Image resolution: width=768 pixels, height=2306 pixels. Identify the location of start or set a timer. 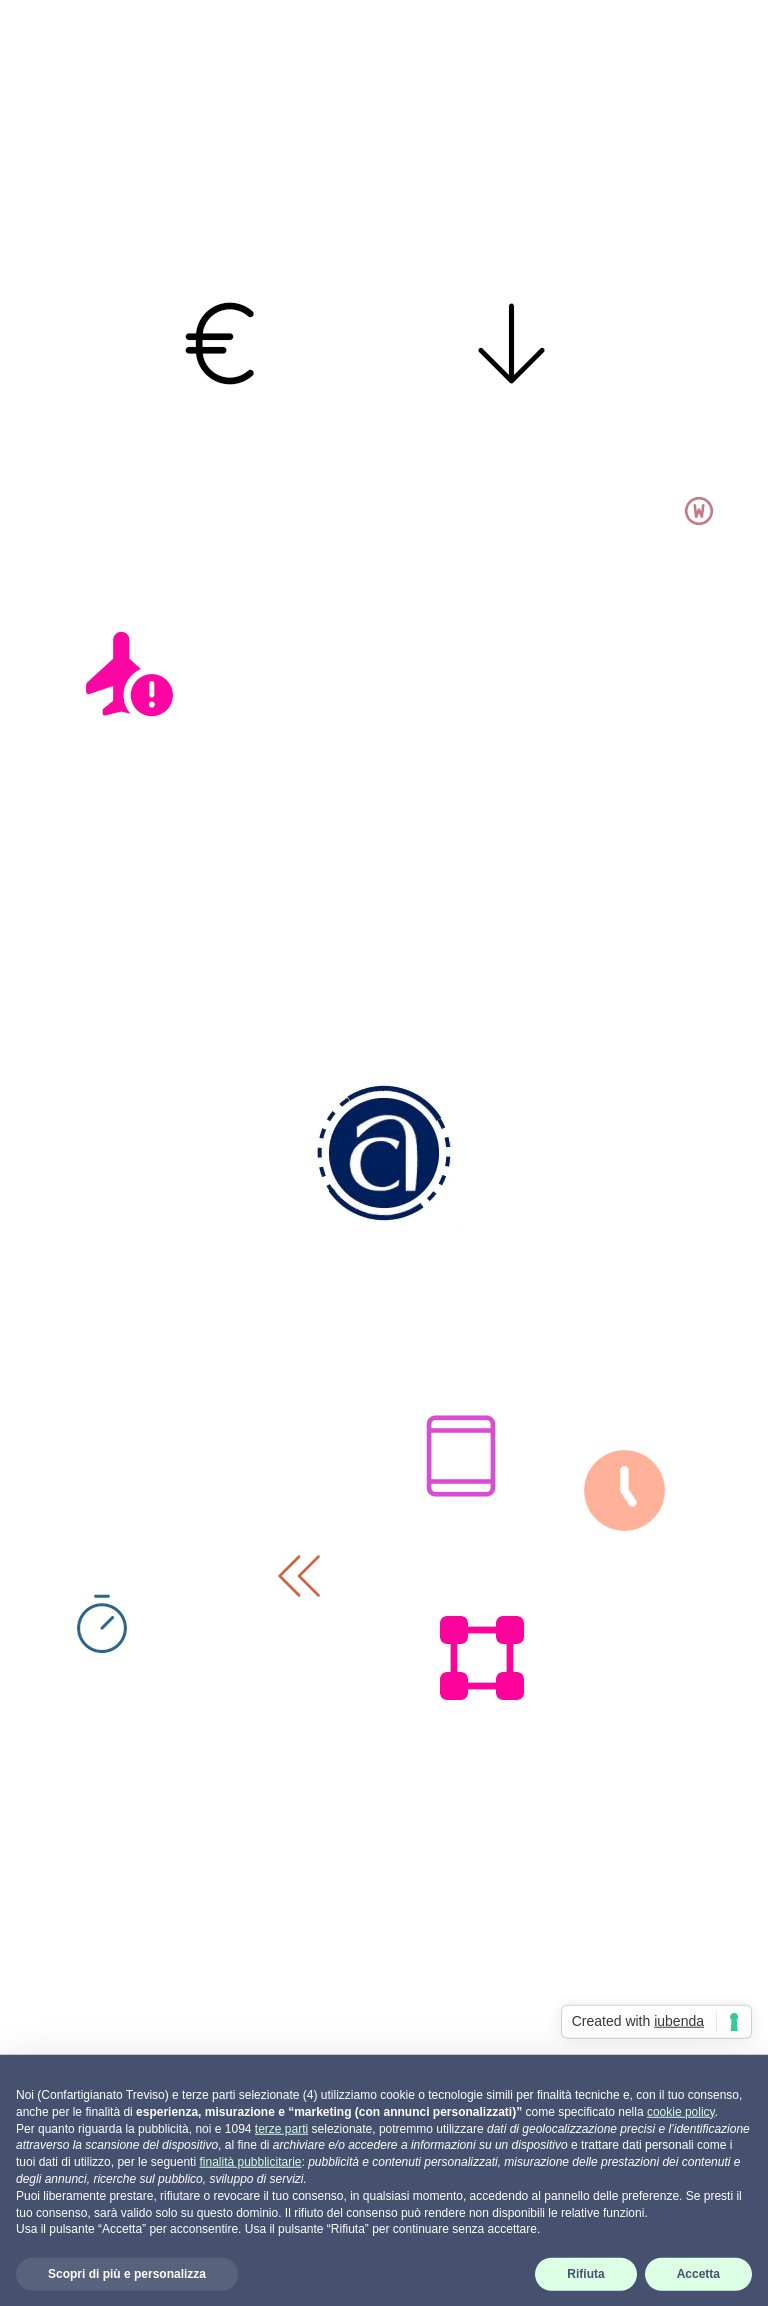
(102, 1626).